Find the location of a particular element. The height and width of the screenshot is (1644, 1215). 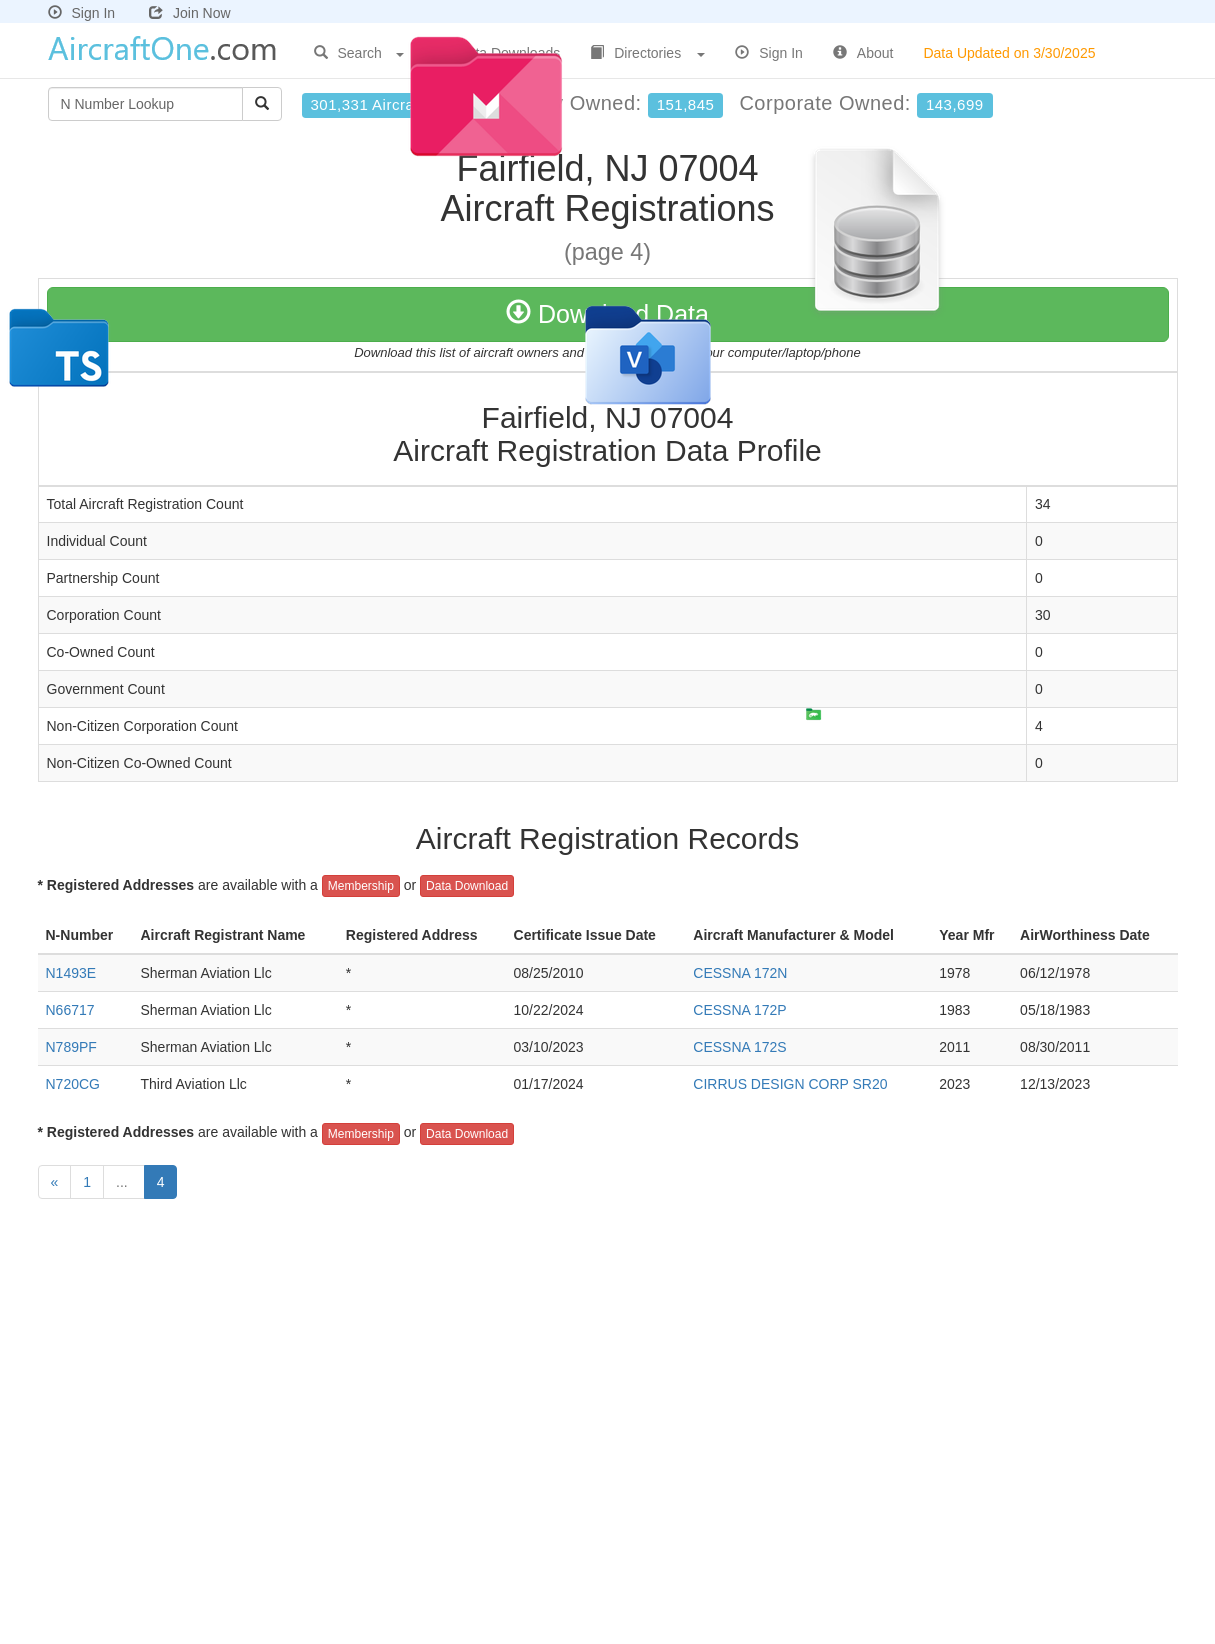

typescript project folder is located at coordinates (58, 350).